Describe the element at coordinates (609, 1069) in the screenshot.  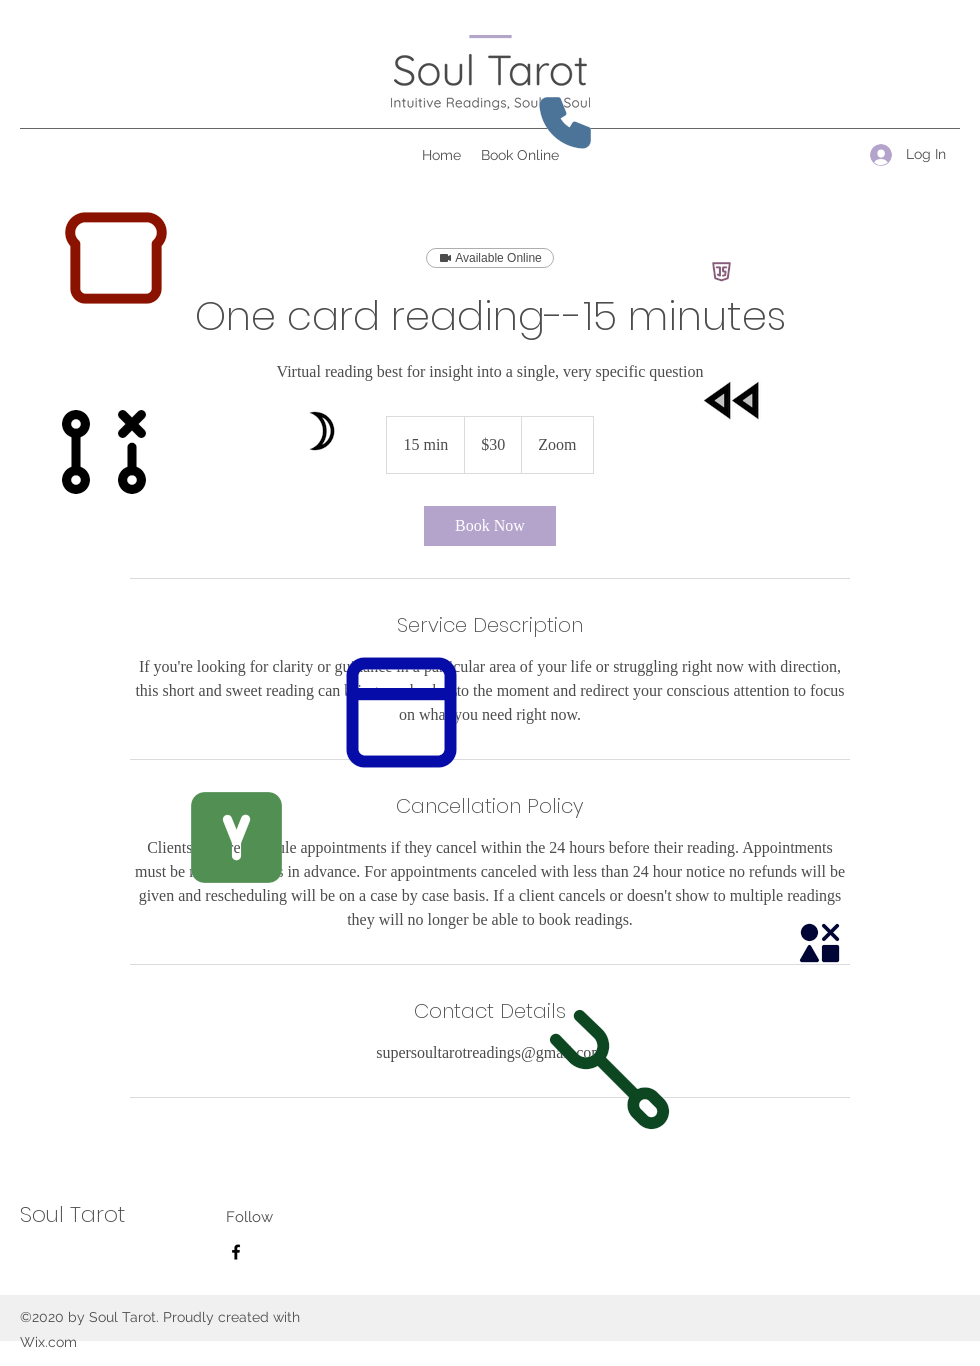
I see `access tool or utility settings` at that location.